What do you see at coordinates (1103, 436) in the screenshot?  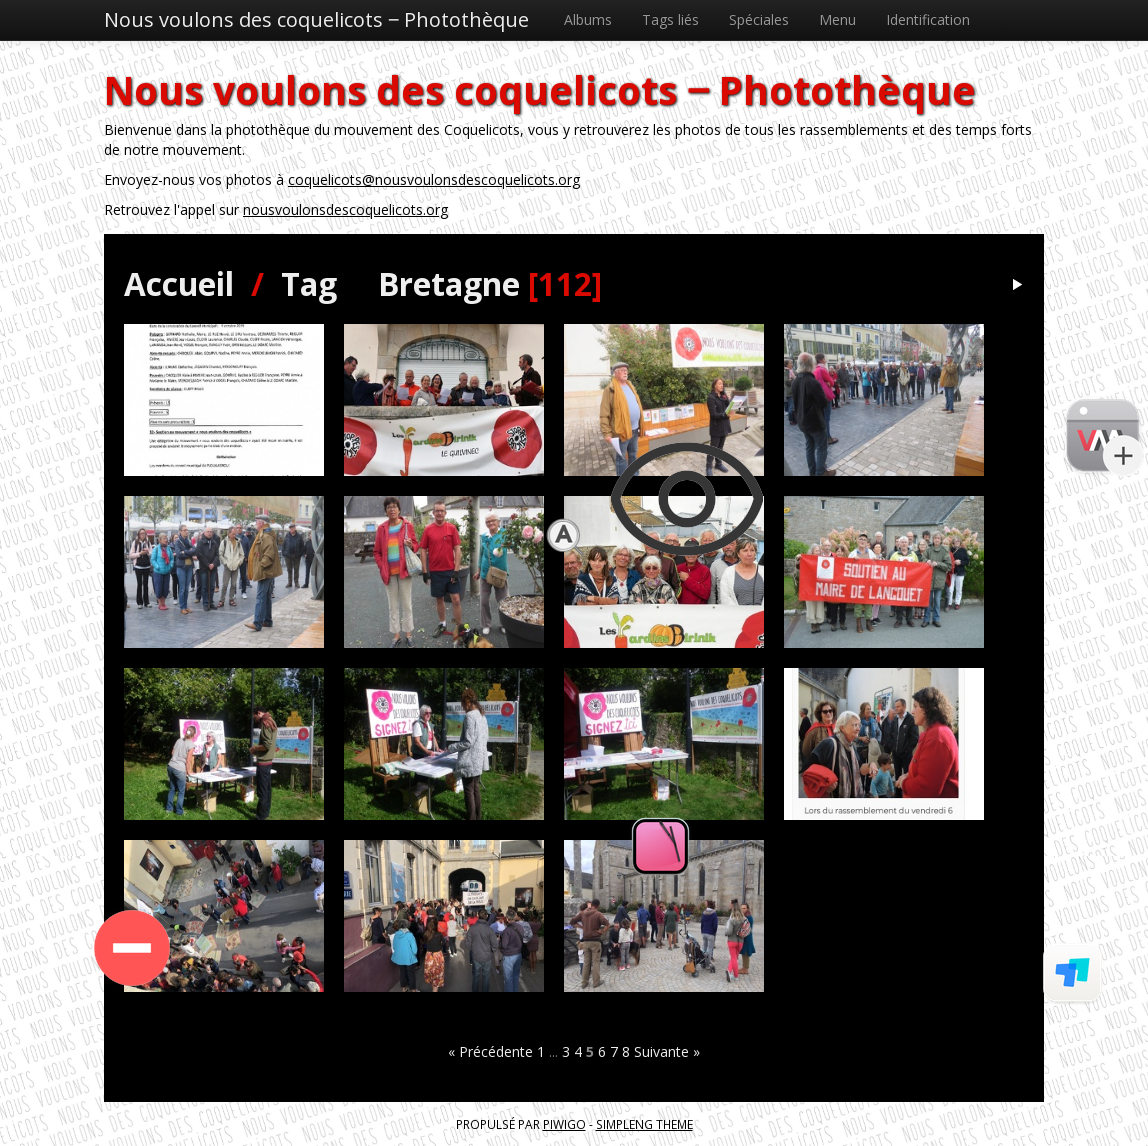 I see `create a new virtual machine` at bounding box center [1103, 436].